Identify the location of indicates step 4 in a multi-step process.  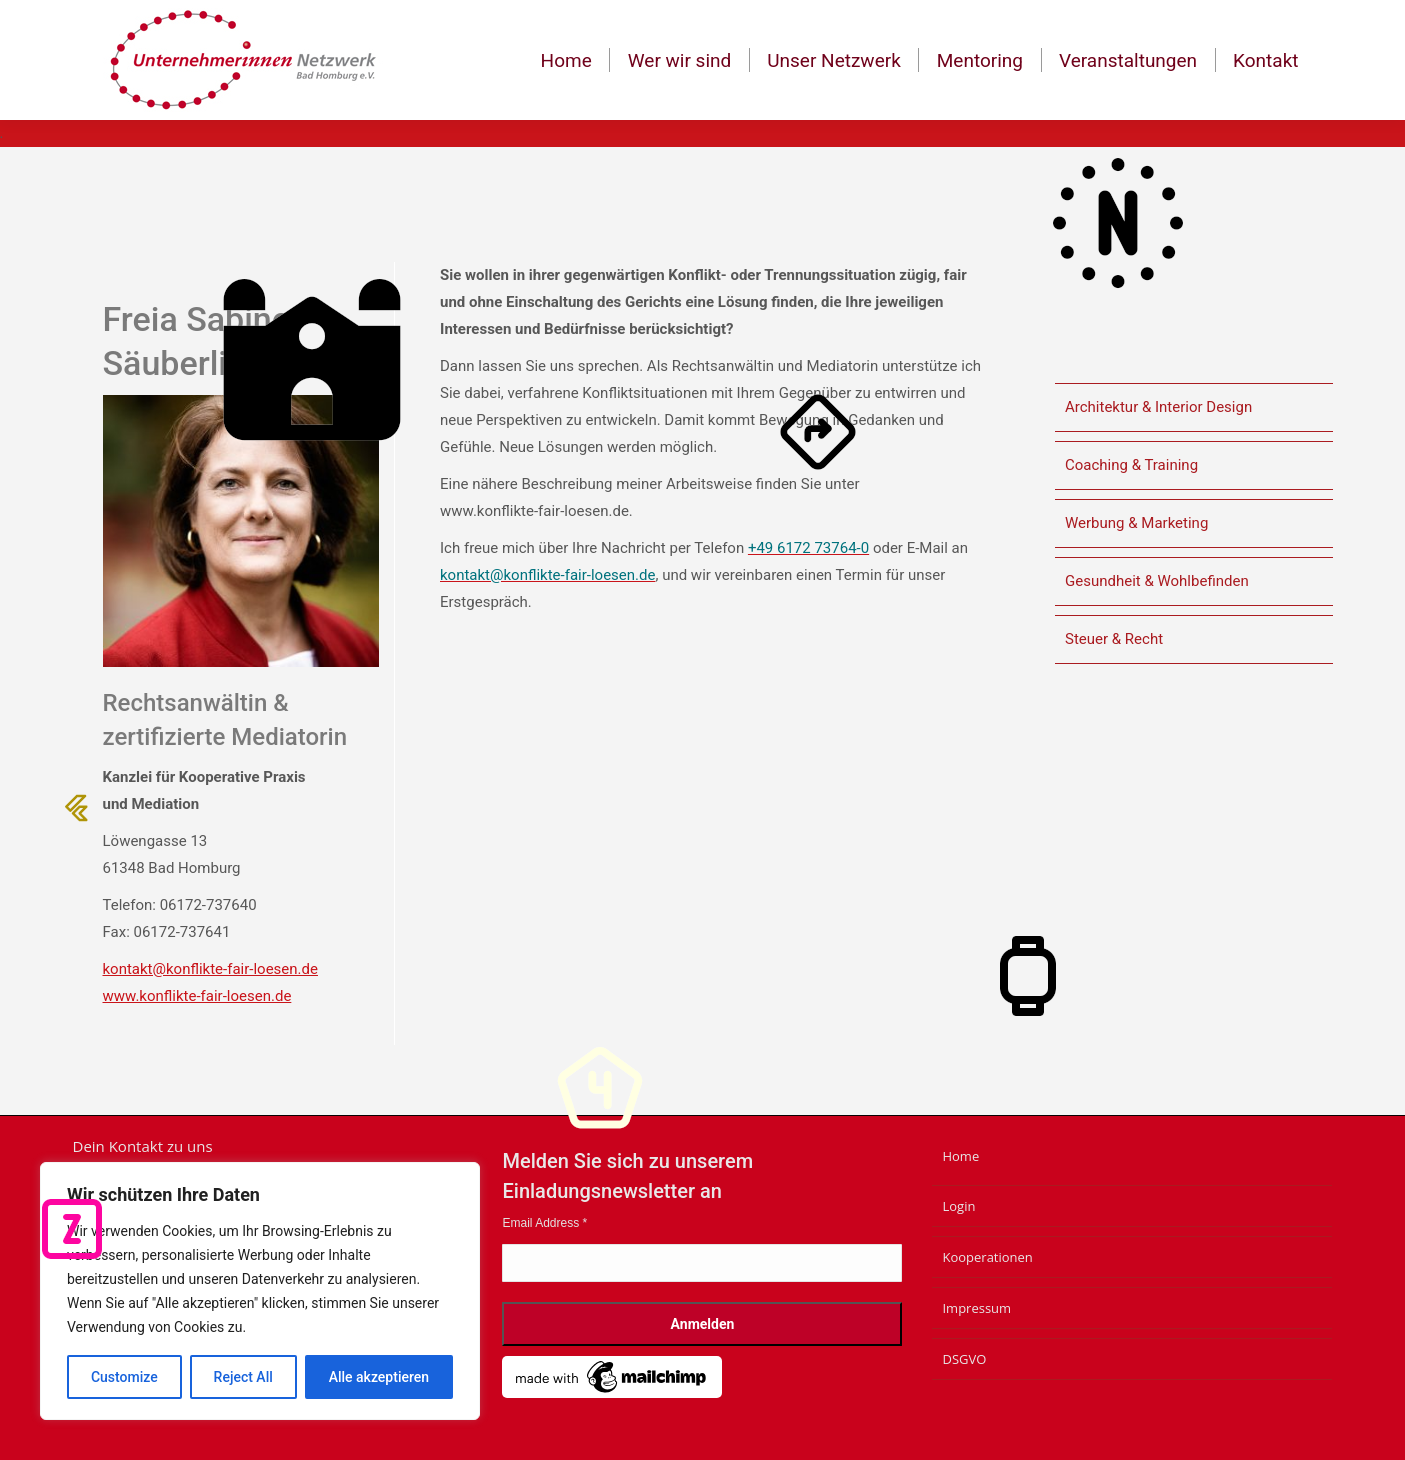
(600, 1090).